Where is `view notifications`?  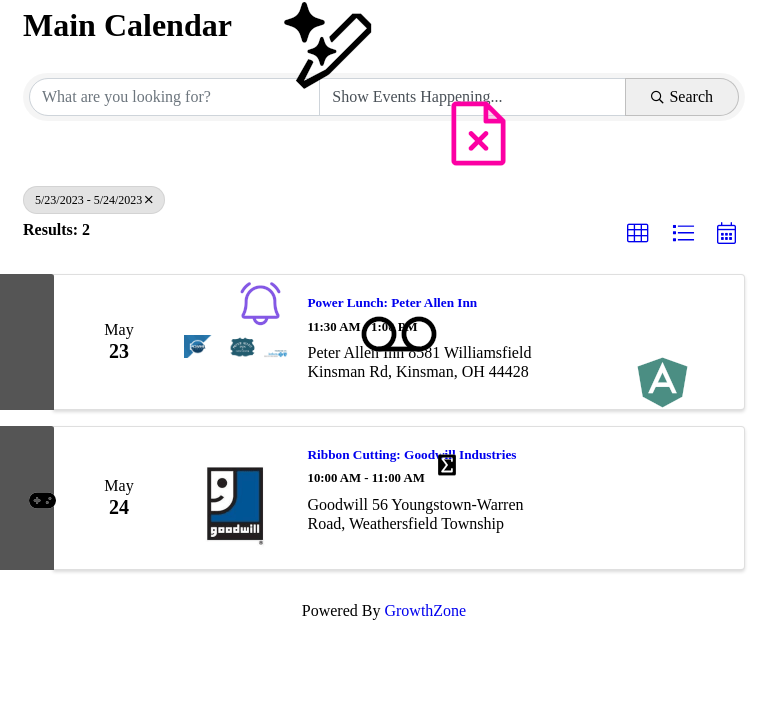
view notifications is located at coordinates (260, 304).